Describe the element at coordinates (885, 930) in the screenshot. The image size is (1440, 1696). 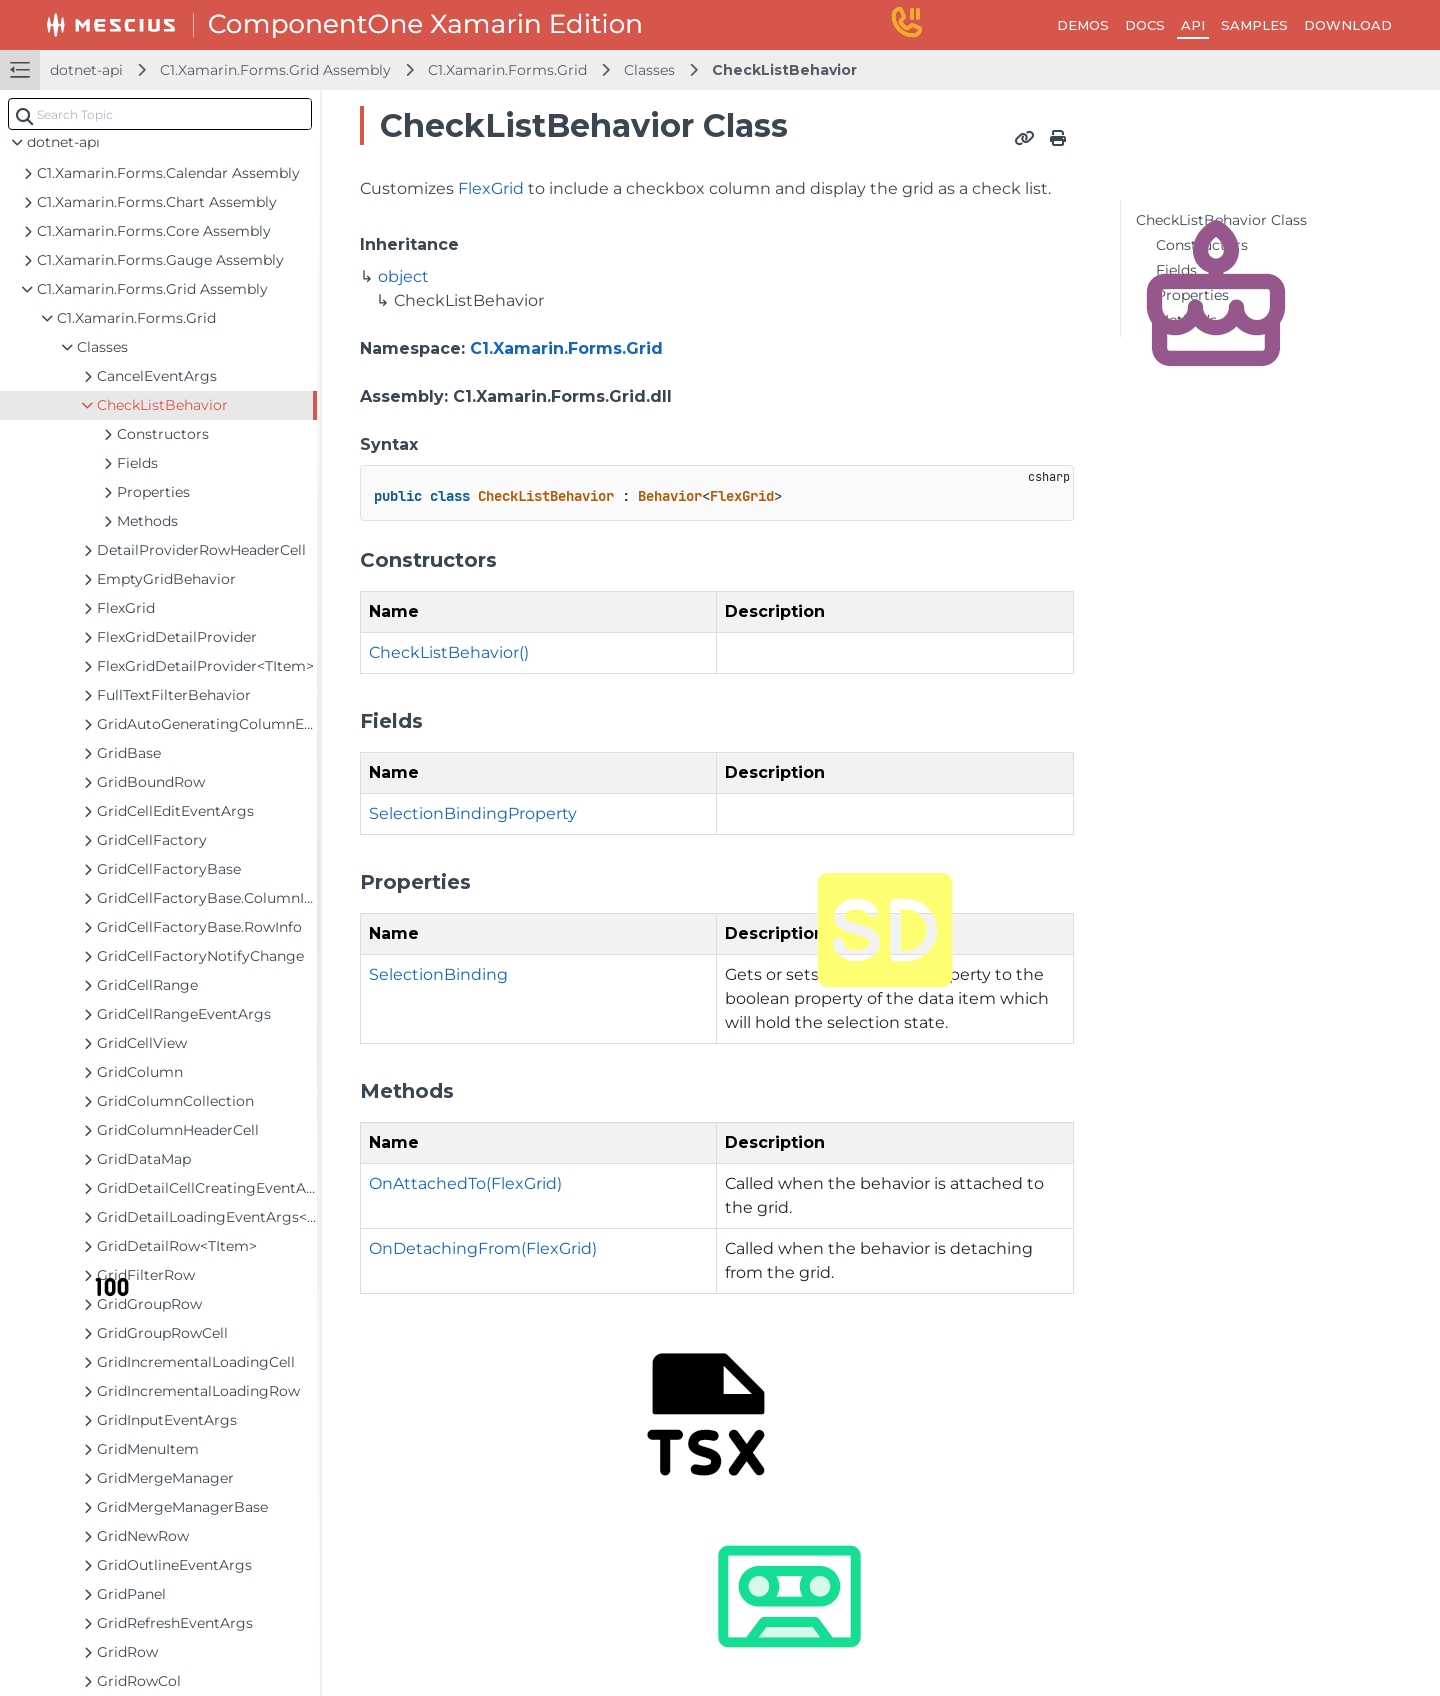
I see `indicates standard definition video quality` at that location.